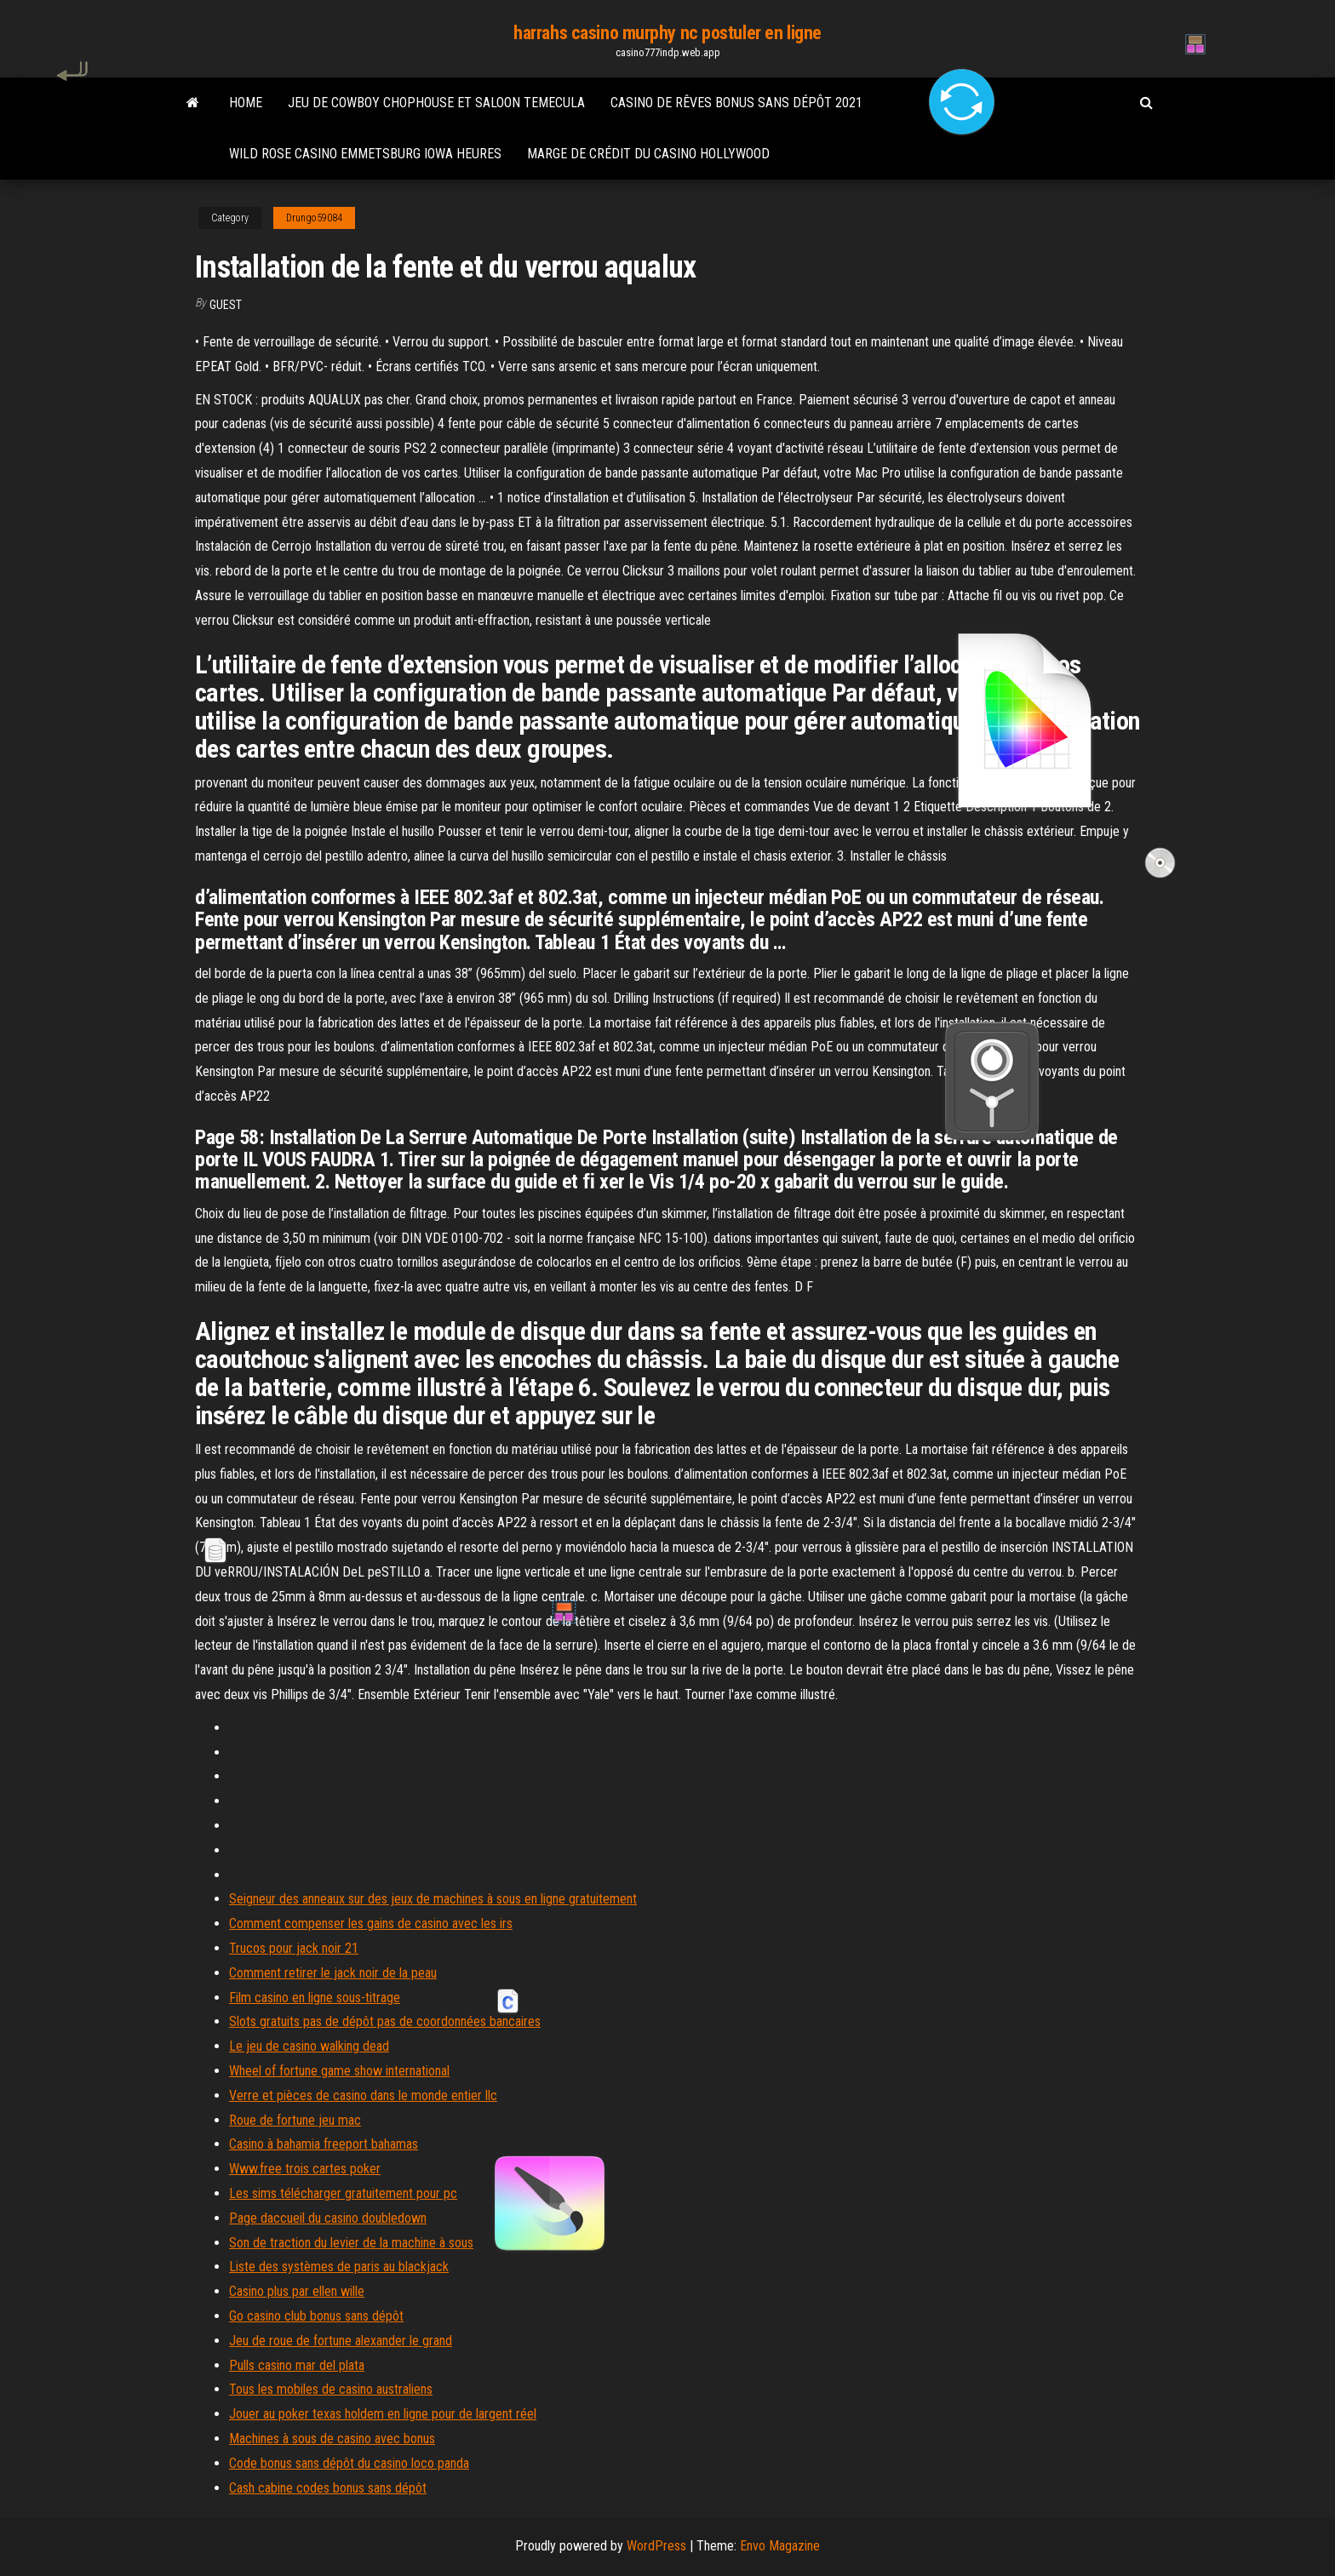 The image size is (1335, 2576). What do you see at coordinates (549, 2199) in the screenshot?
I see `open a Krita project file` at bounding box center [549, 2199].